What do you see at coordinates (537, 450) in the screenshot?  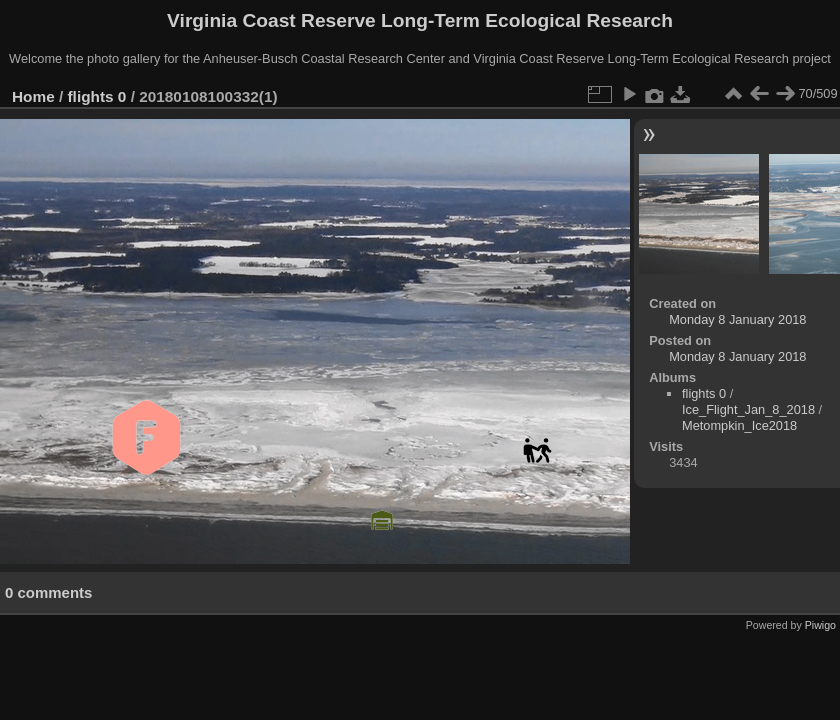 I see `indicates evacuation or emergency exit in progress` at bounding box center [537, 450].